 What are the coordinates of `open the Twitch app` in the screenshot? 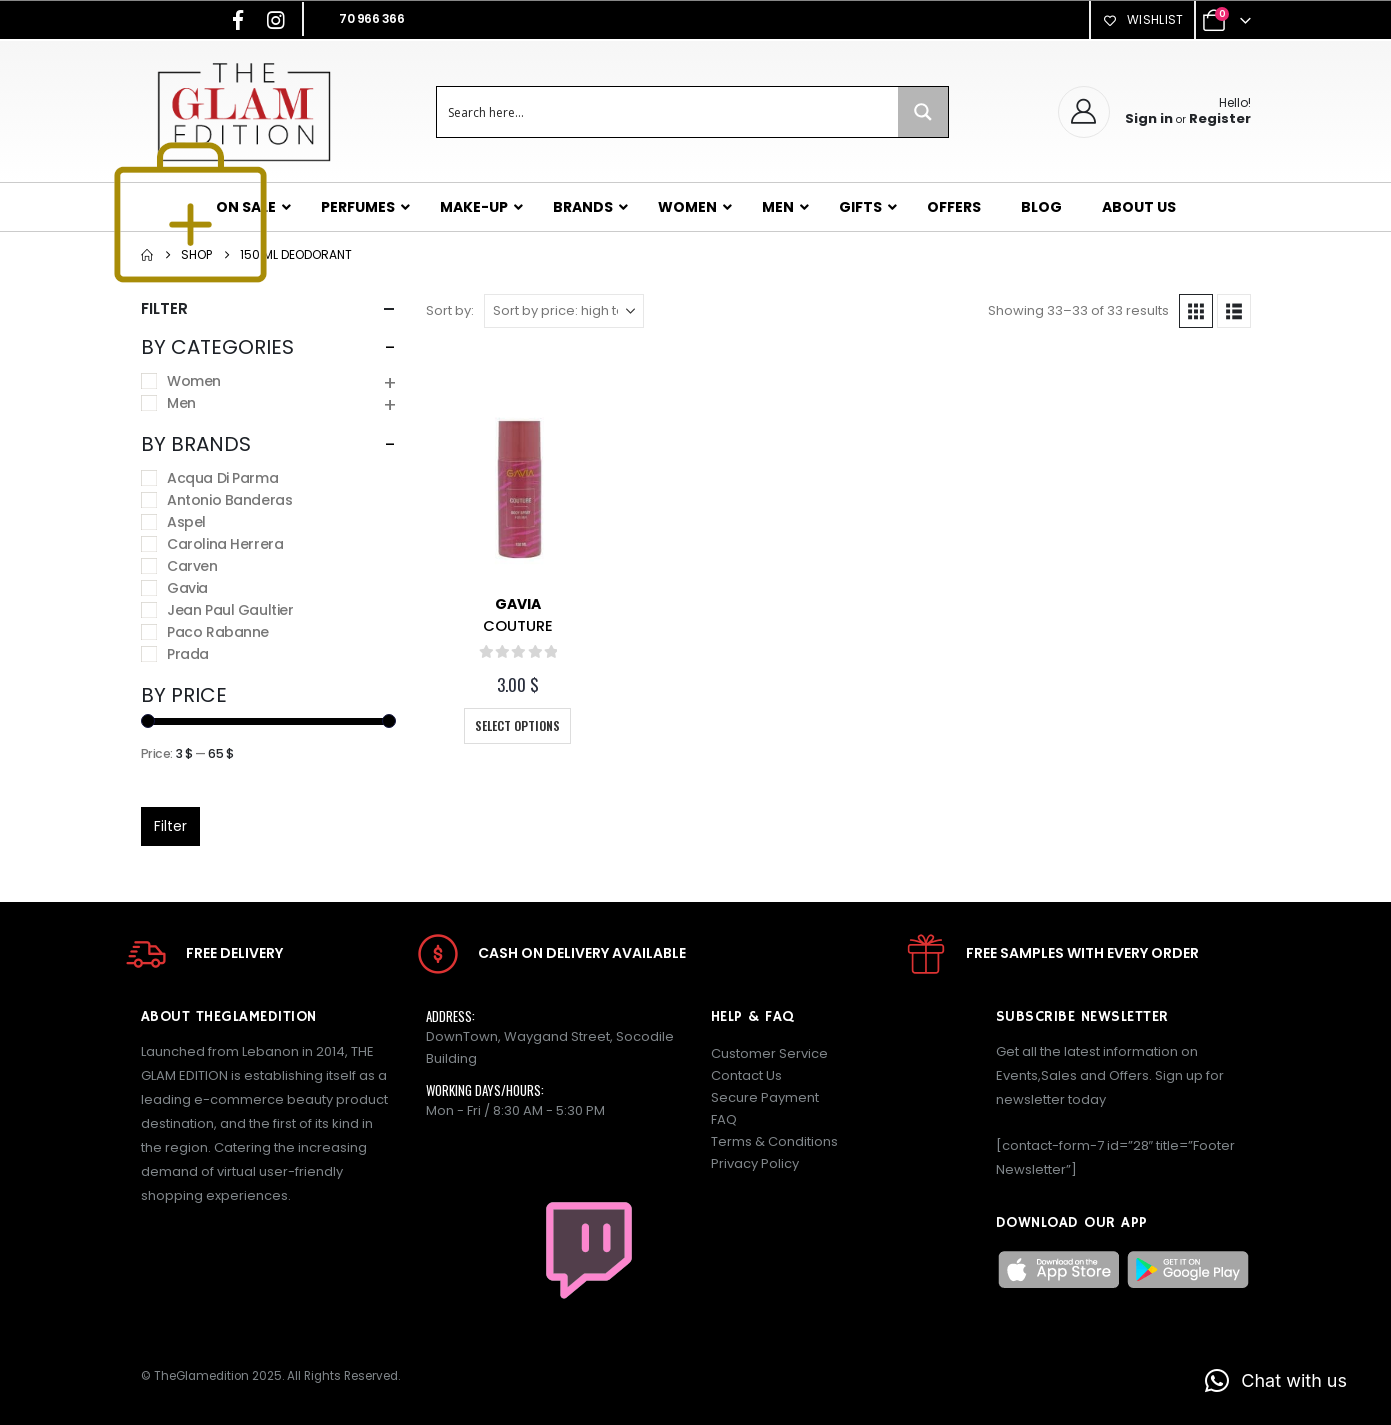 It's located at (589, 1245).